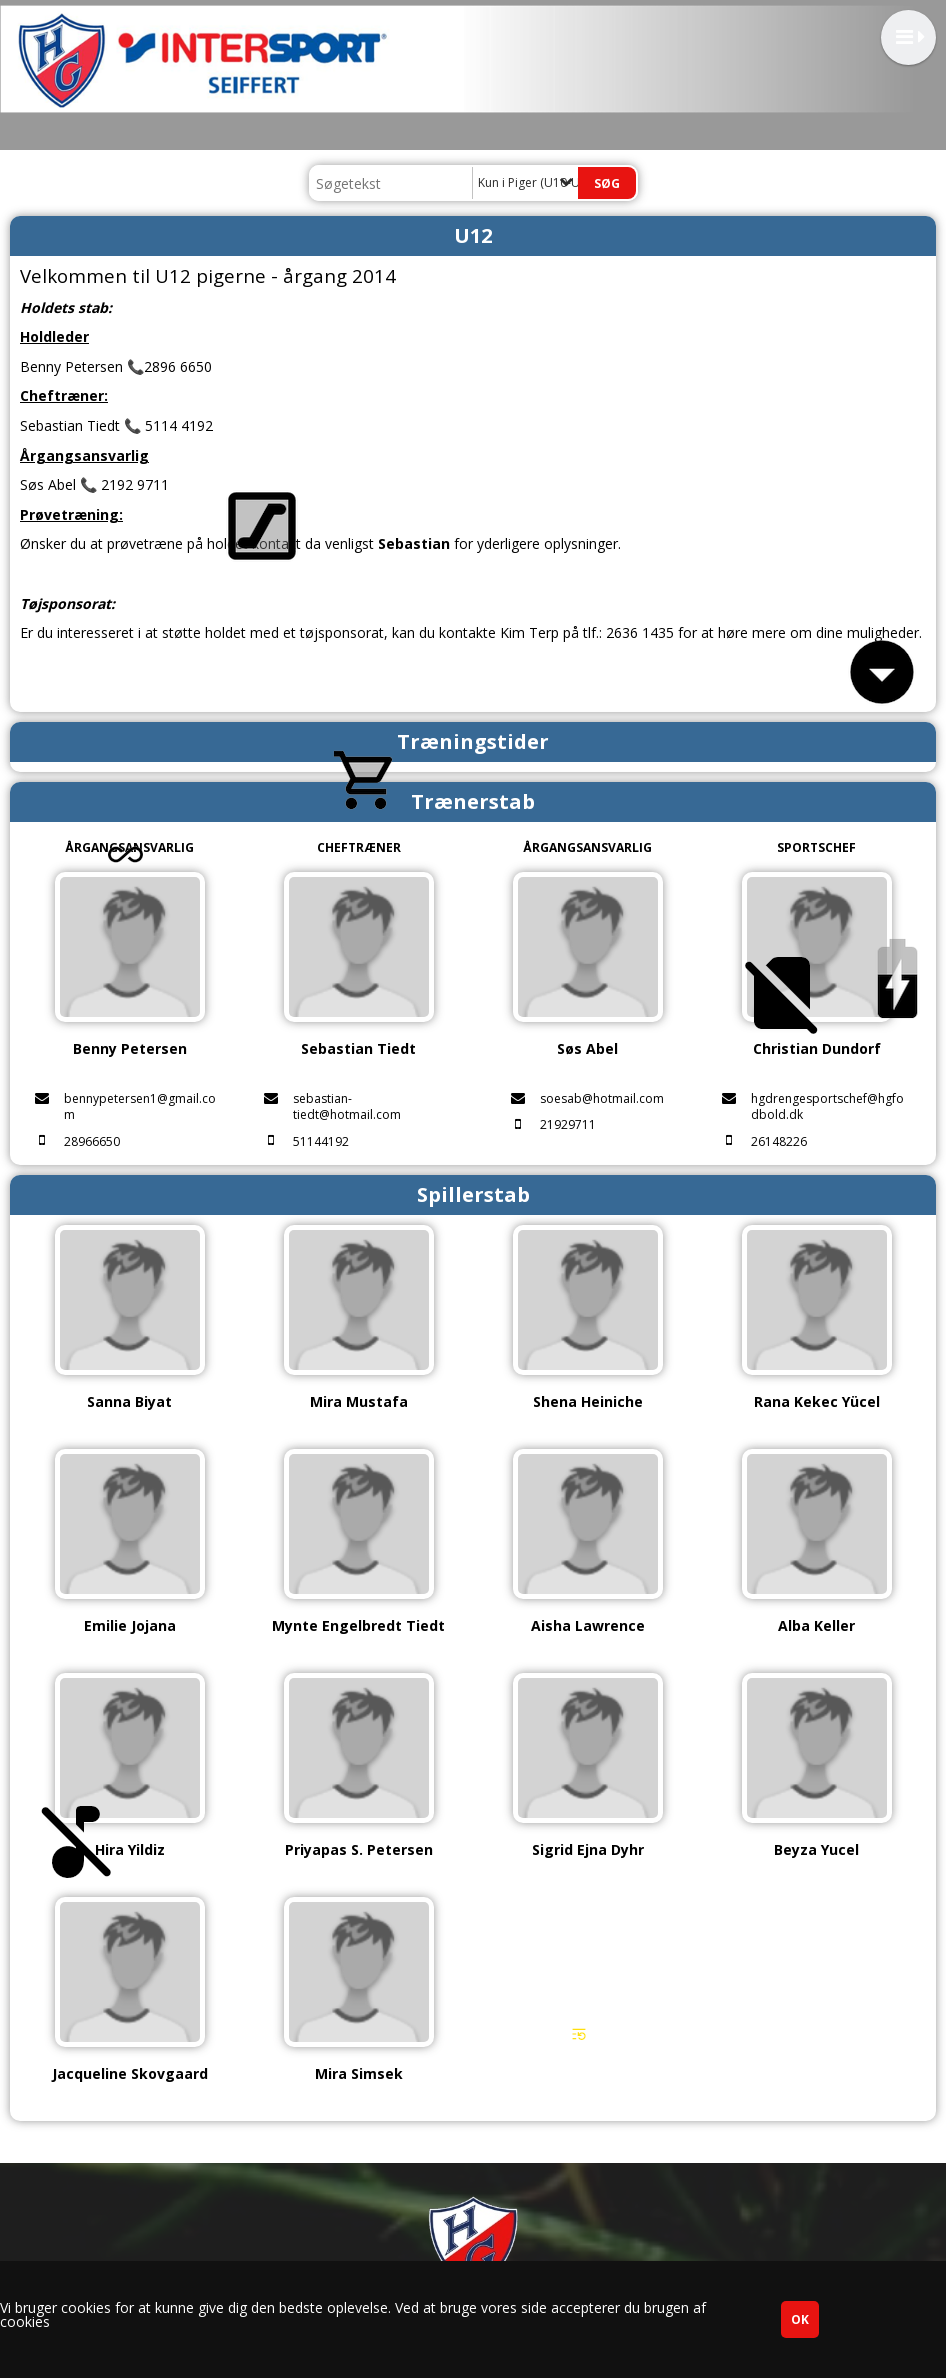  What do you see at coordinates (782, 993) in the screenshot?
I see `no SIM card detected` at bounding box center [782, 993].